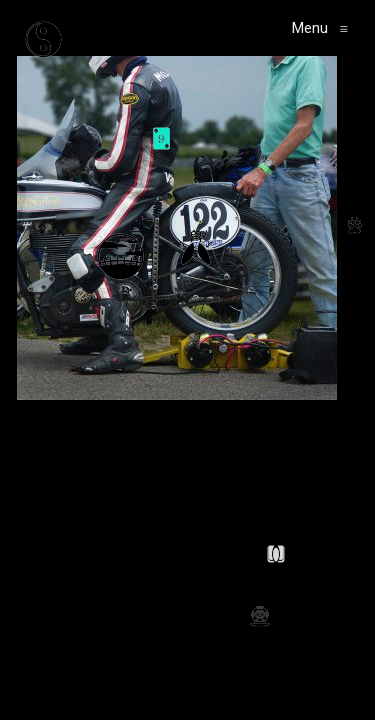 The image size is (375, 720). Describe the element at coordinates (161, 138) in the screenshot. I see `nine of diamonds playing card` at that location.